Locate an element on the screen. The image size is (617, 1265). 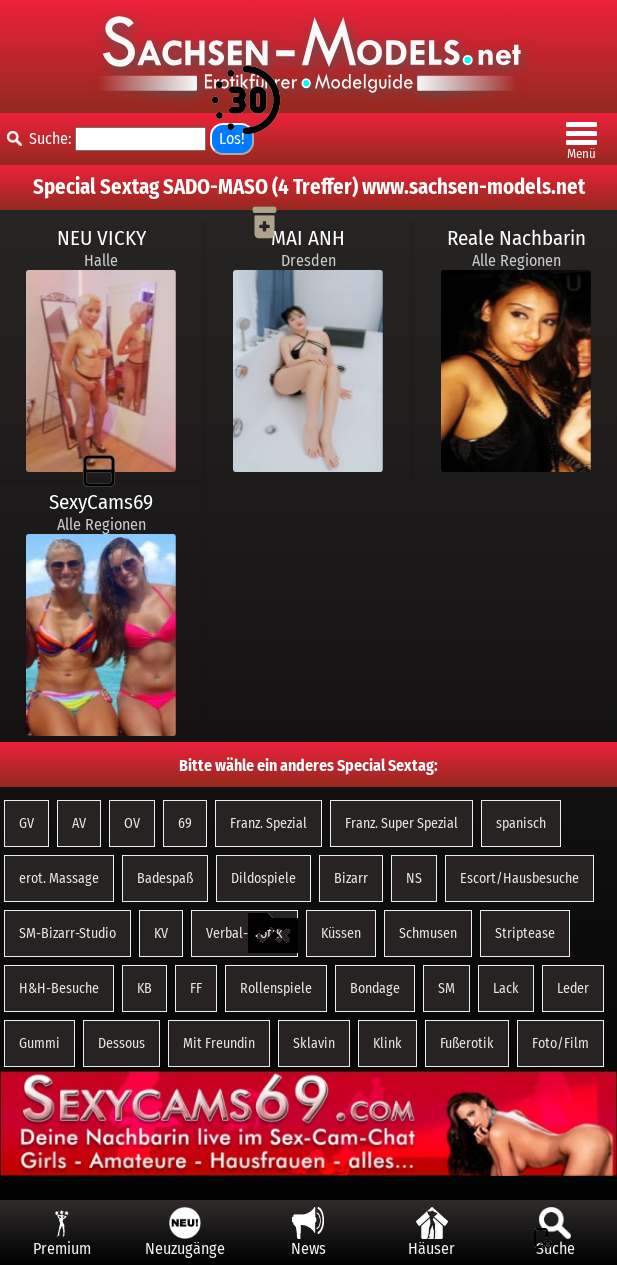
view device location on map is located at coordinates (541, 1238).